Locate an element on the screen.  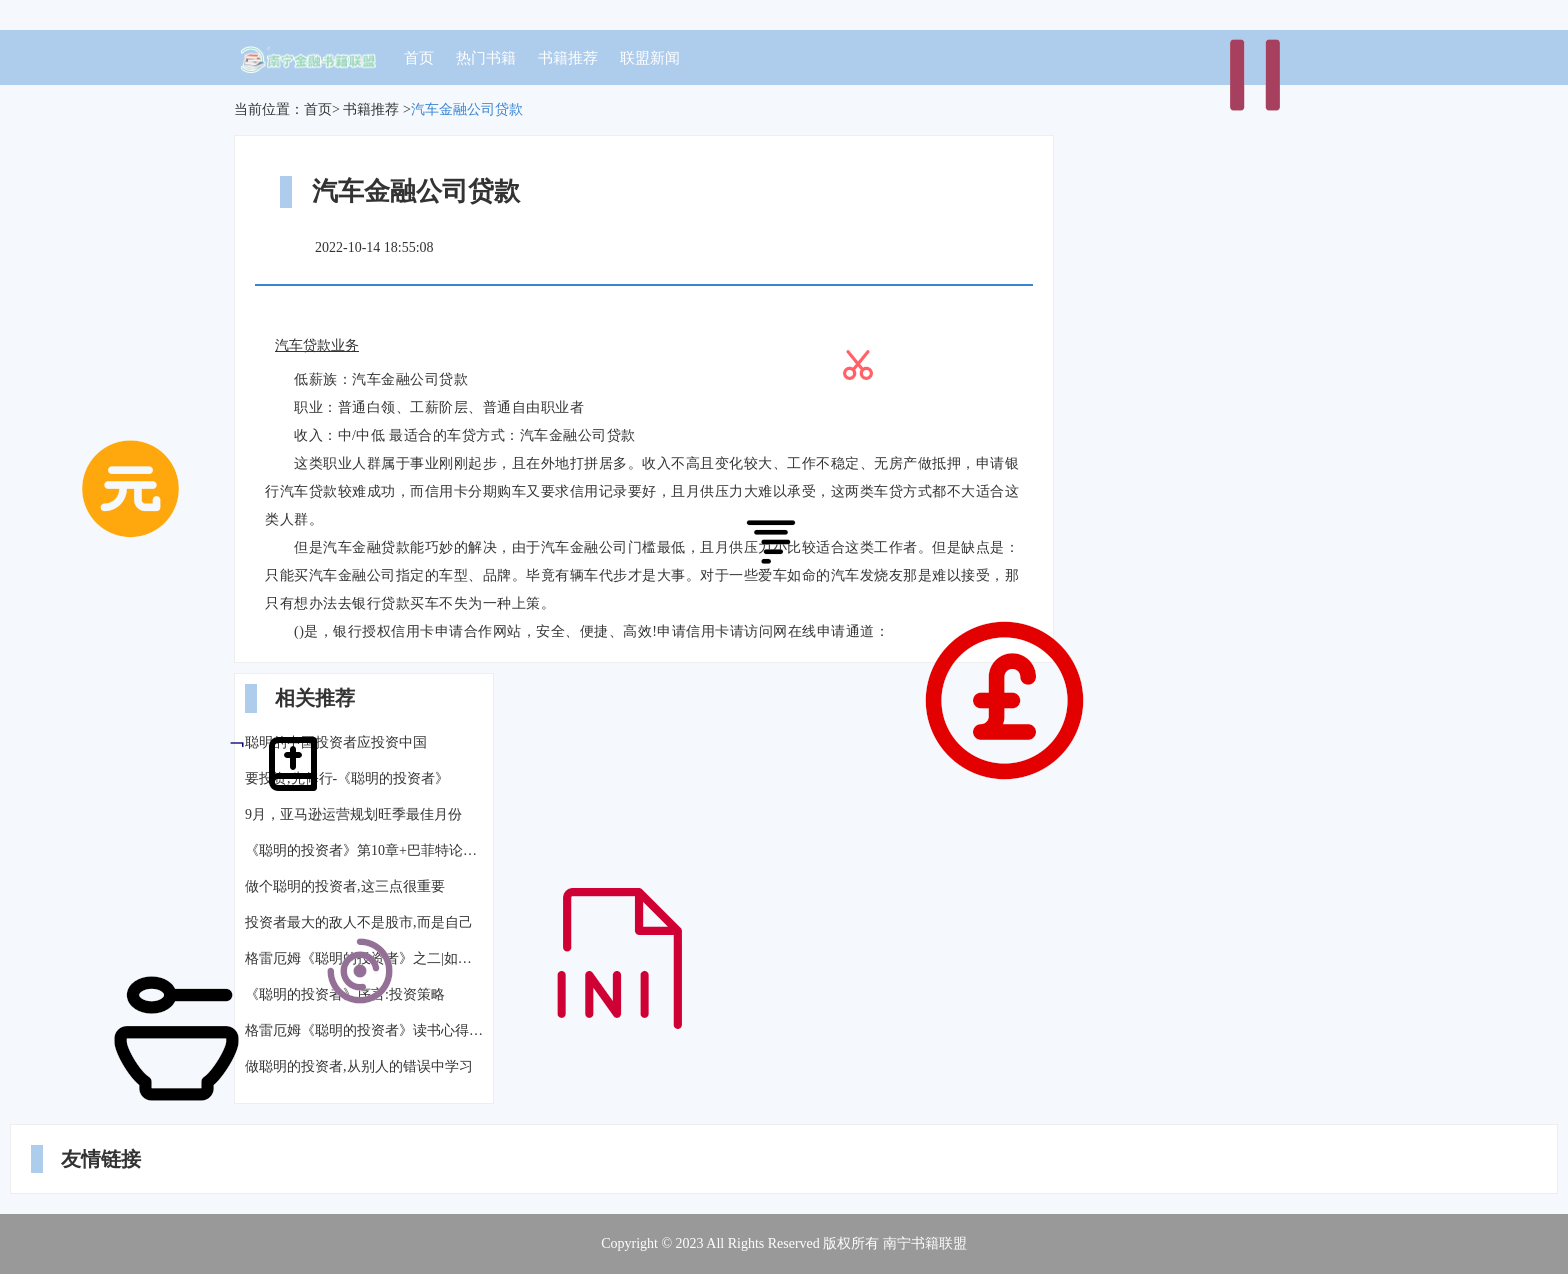
view or open an INI configuration file is located at coordinates (622, 958).